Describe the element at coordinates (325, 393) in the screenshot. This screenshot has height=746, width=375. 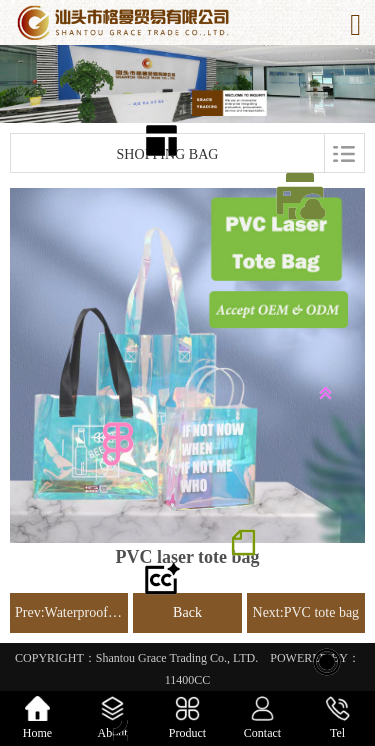
I see `scroll to top of page` at that location.